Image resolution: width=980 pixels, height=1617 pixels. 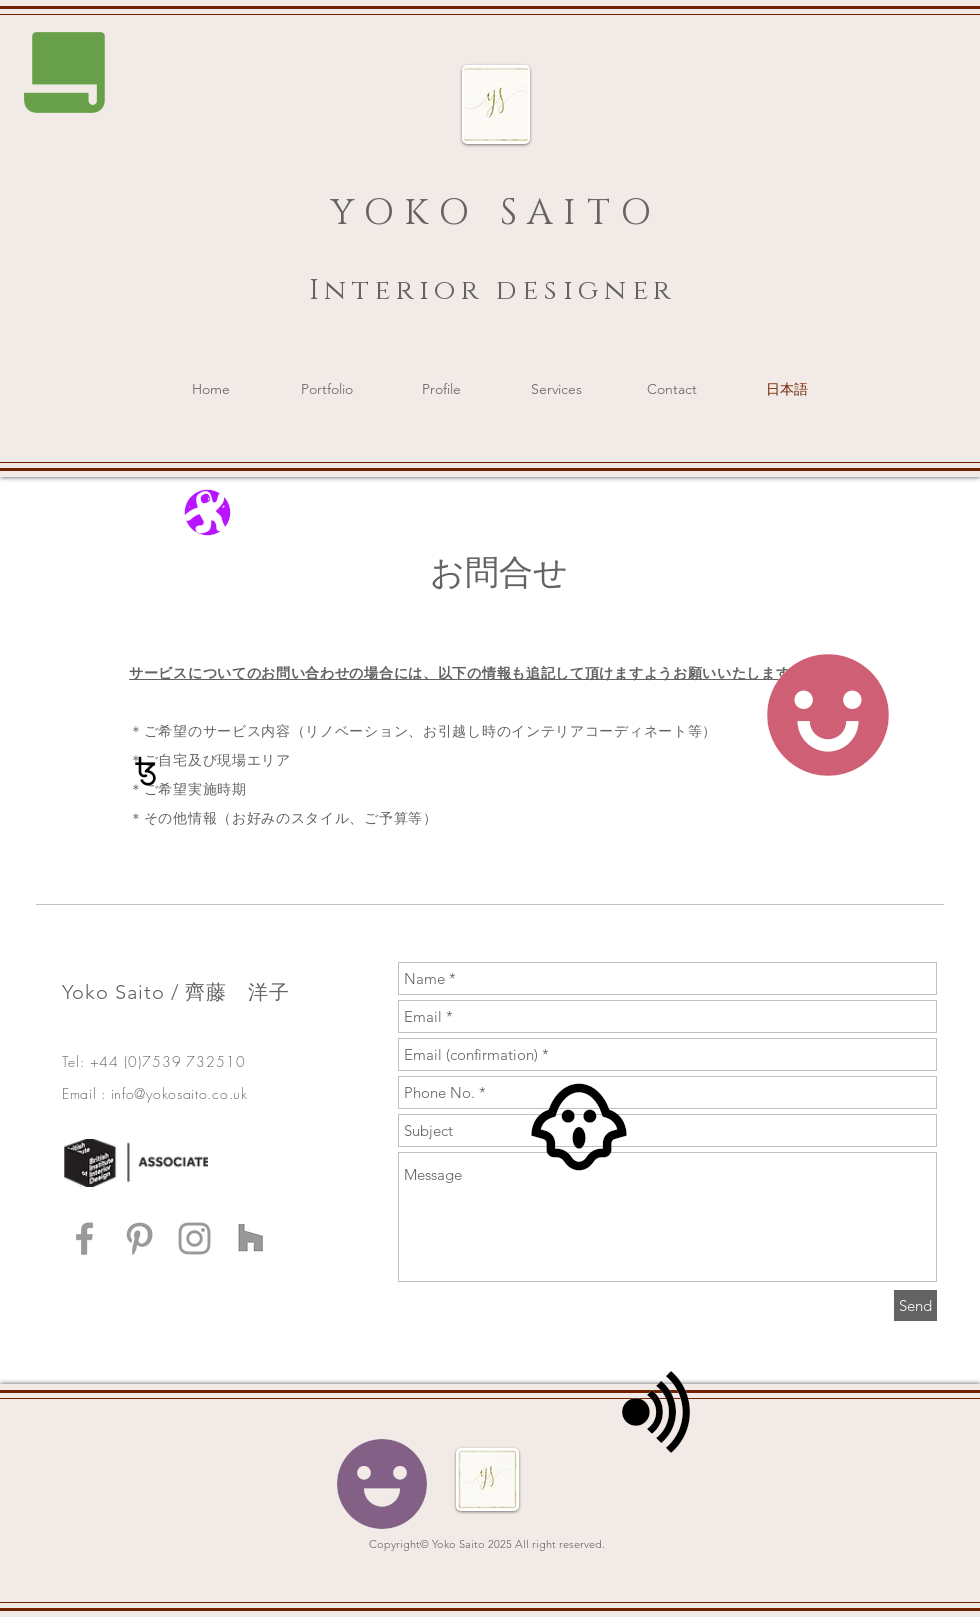 What do you see at coordinates (656, 1412) in the screenshot?
I see `visit wikiquote website` at bounding box center [656, 1412].